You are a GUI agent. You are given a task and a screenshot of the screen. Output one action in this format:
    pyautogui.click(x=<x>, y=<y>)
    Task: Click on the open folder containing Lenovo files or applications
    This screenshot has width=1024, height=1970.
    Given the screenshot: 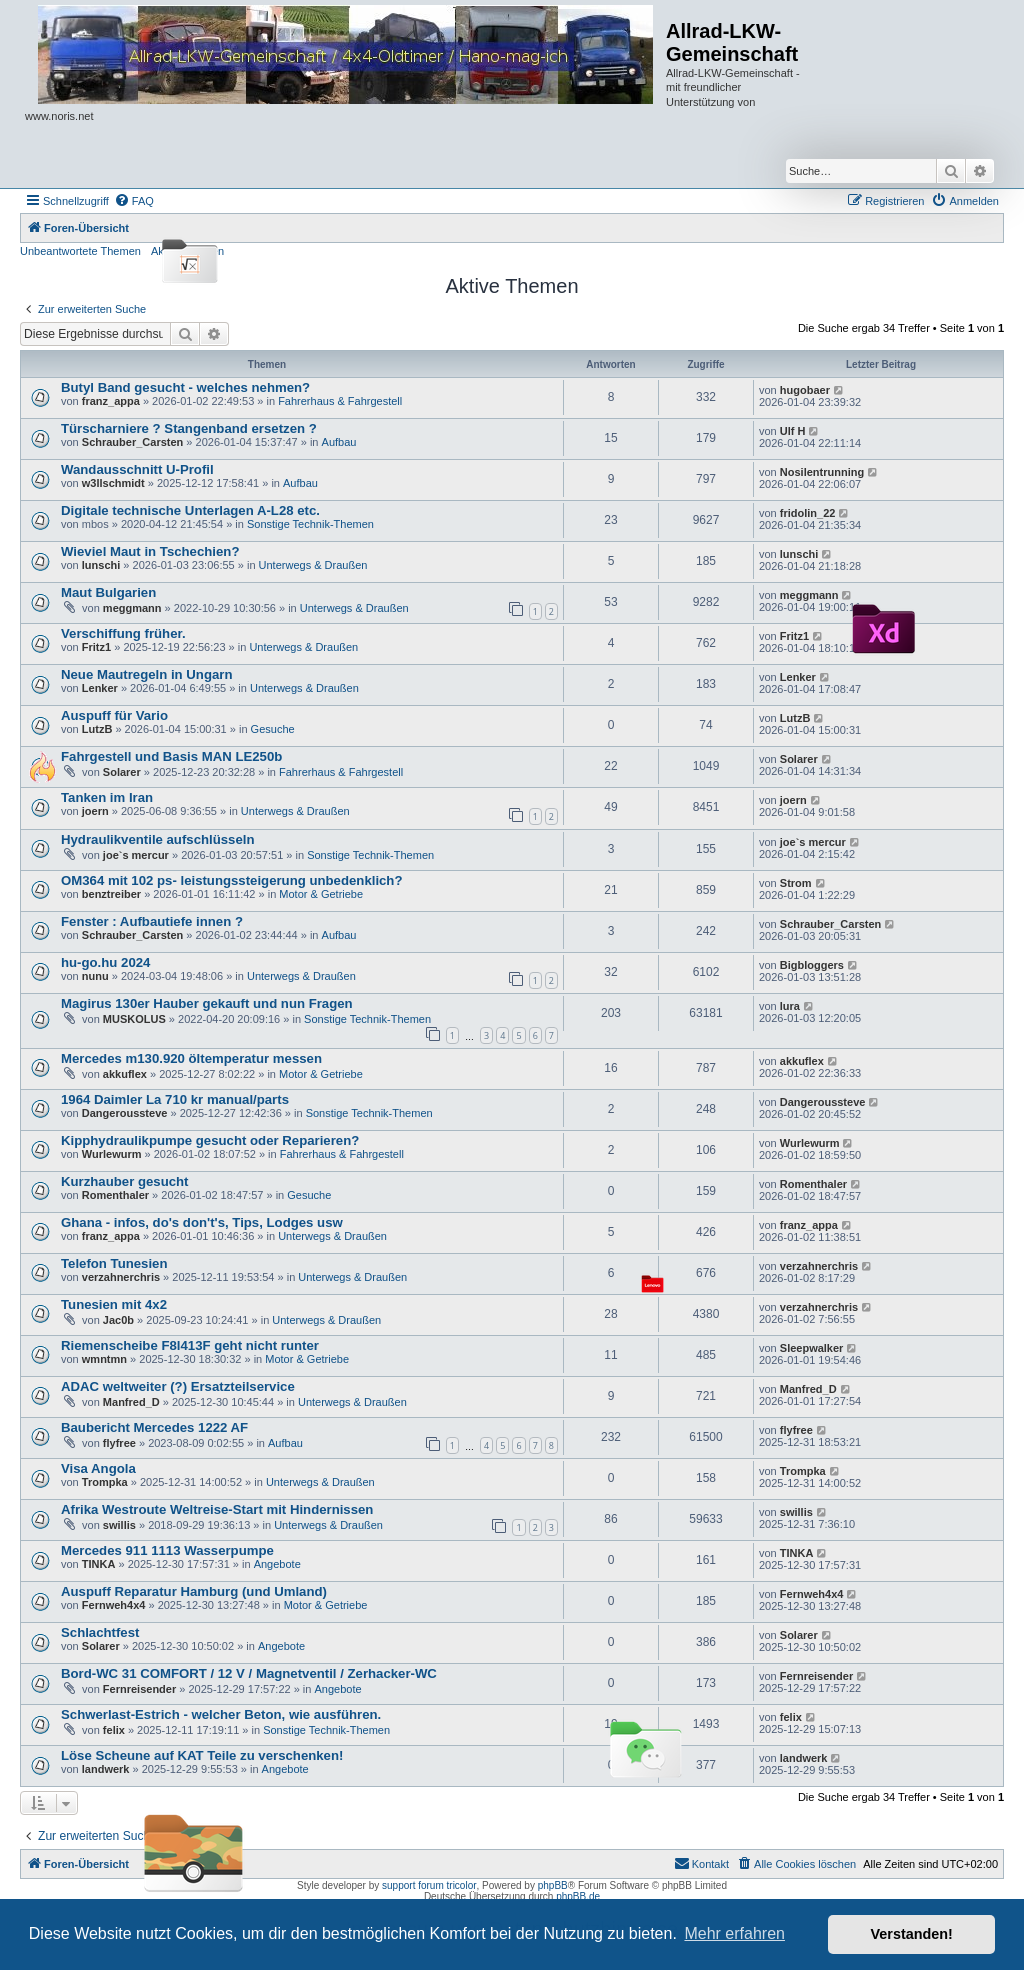 What is the action you would take?
    pyautogui.click(x=652, y=1284)
    